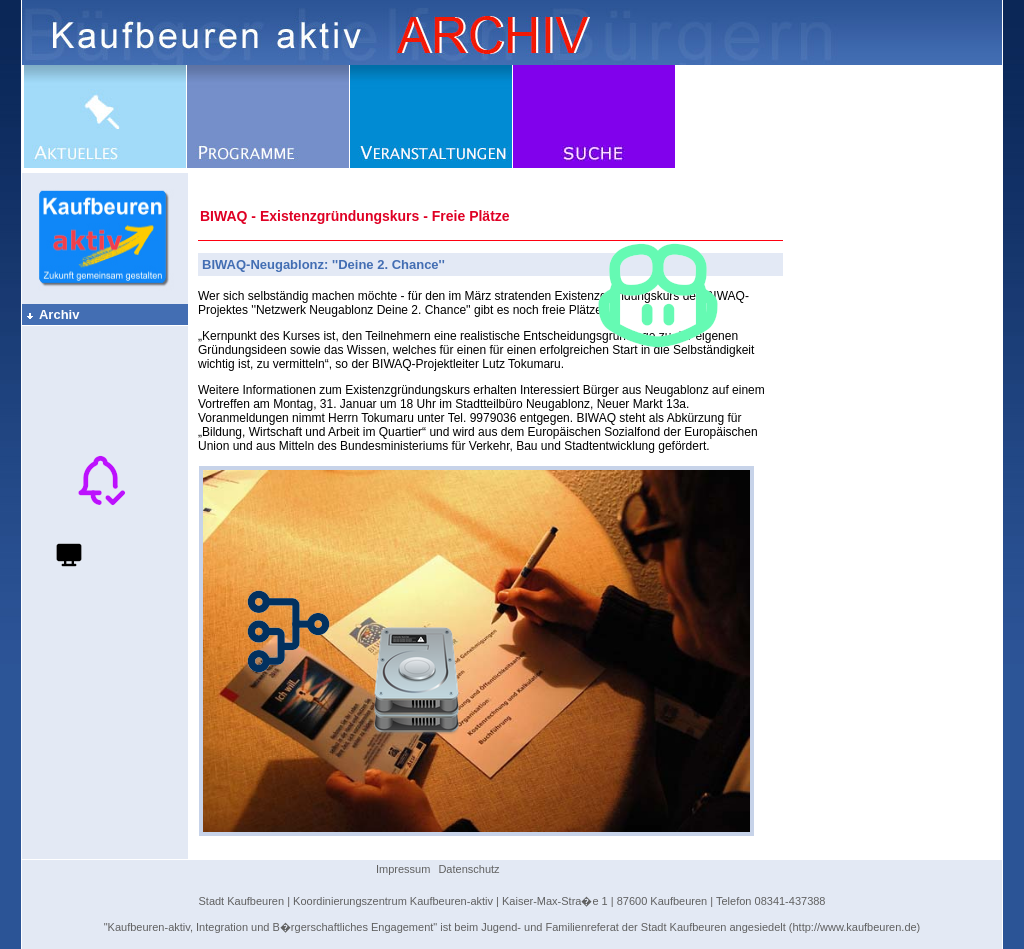 This screenshot has width=1024, height=949. I want to click on access github copilot AI coding assistant, so click(658, 293).